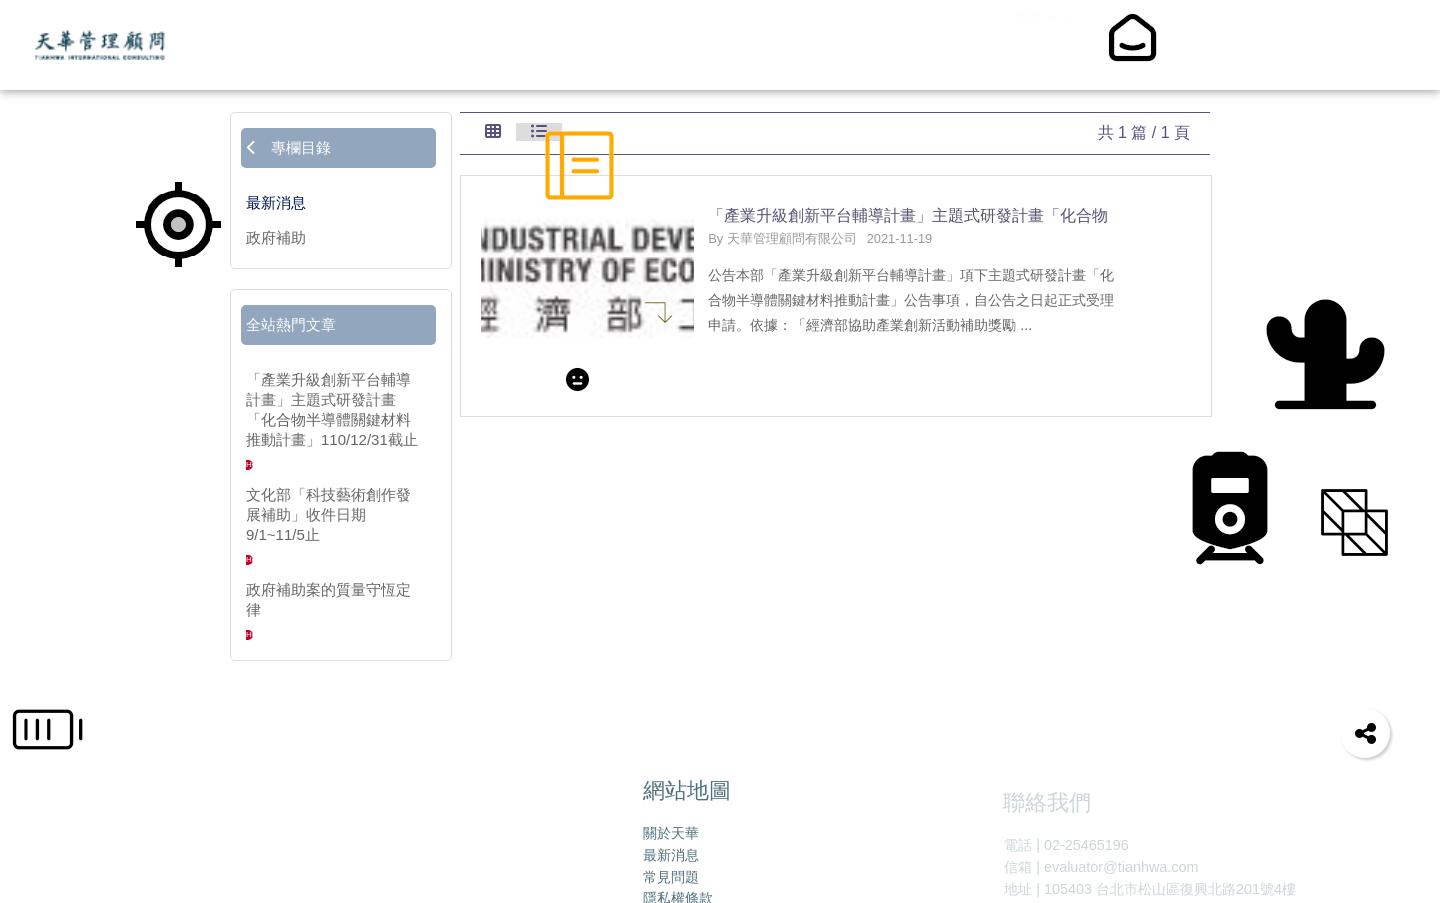 This screenshot has width=1440, height=903. Describe the element at coordinates (178, 224) in the screenshot. I see `center map on your current location` at that location.